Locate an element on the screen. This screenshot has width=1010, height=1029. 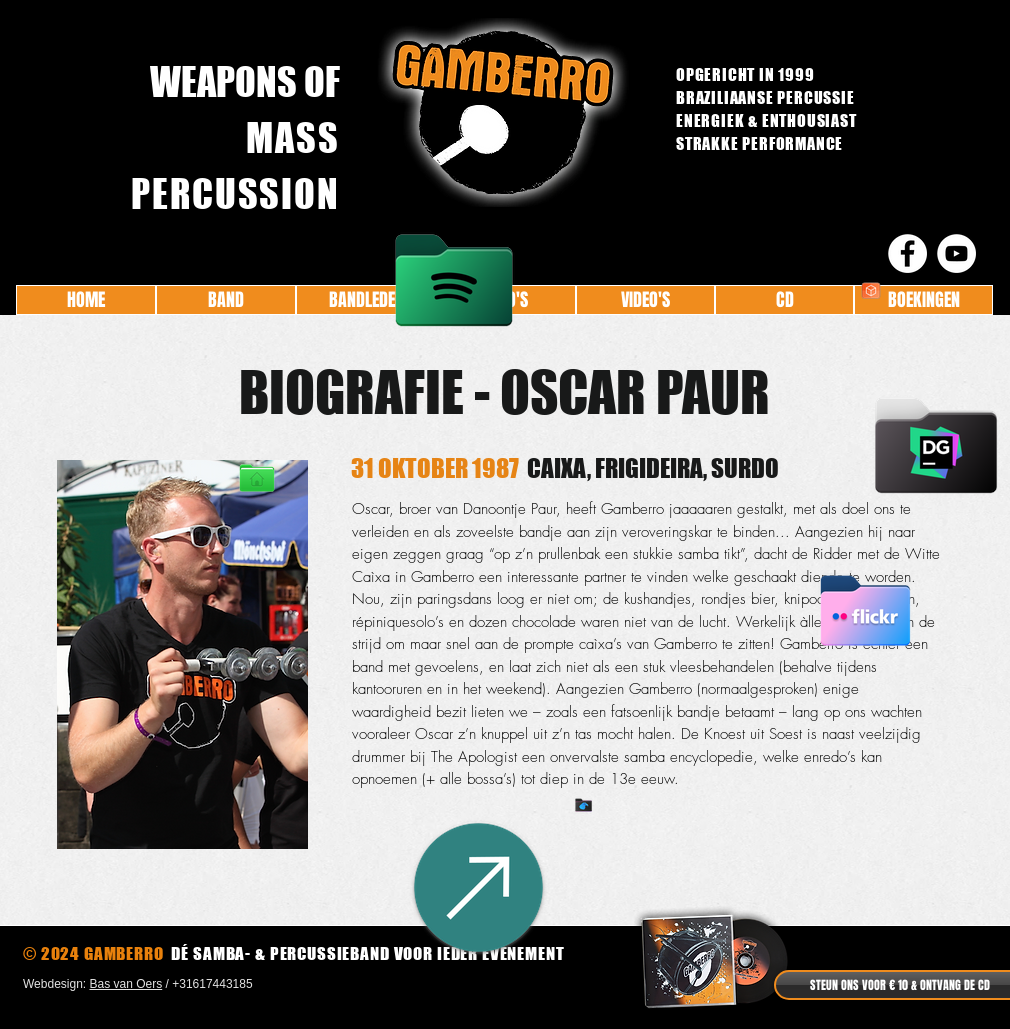
a binary STL 3D model file is located at coordinates (871, 290).